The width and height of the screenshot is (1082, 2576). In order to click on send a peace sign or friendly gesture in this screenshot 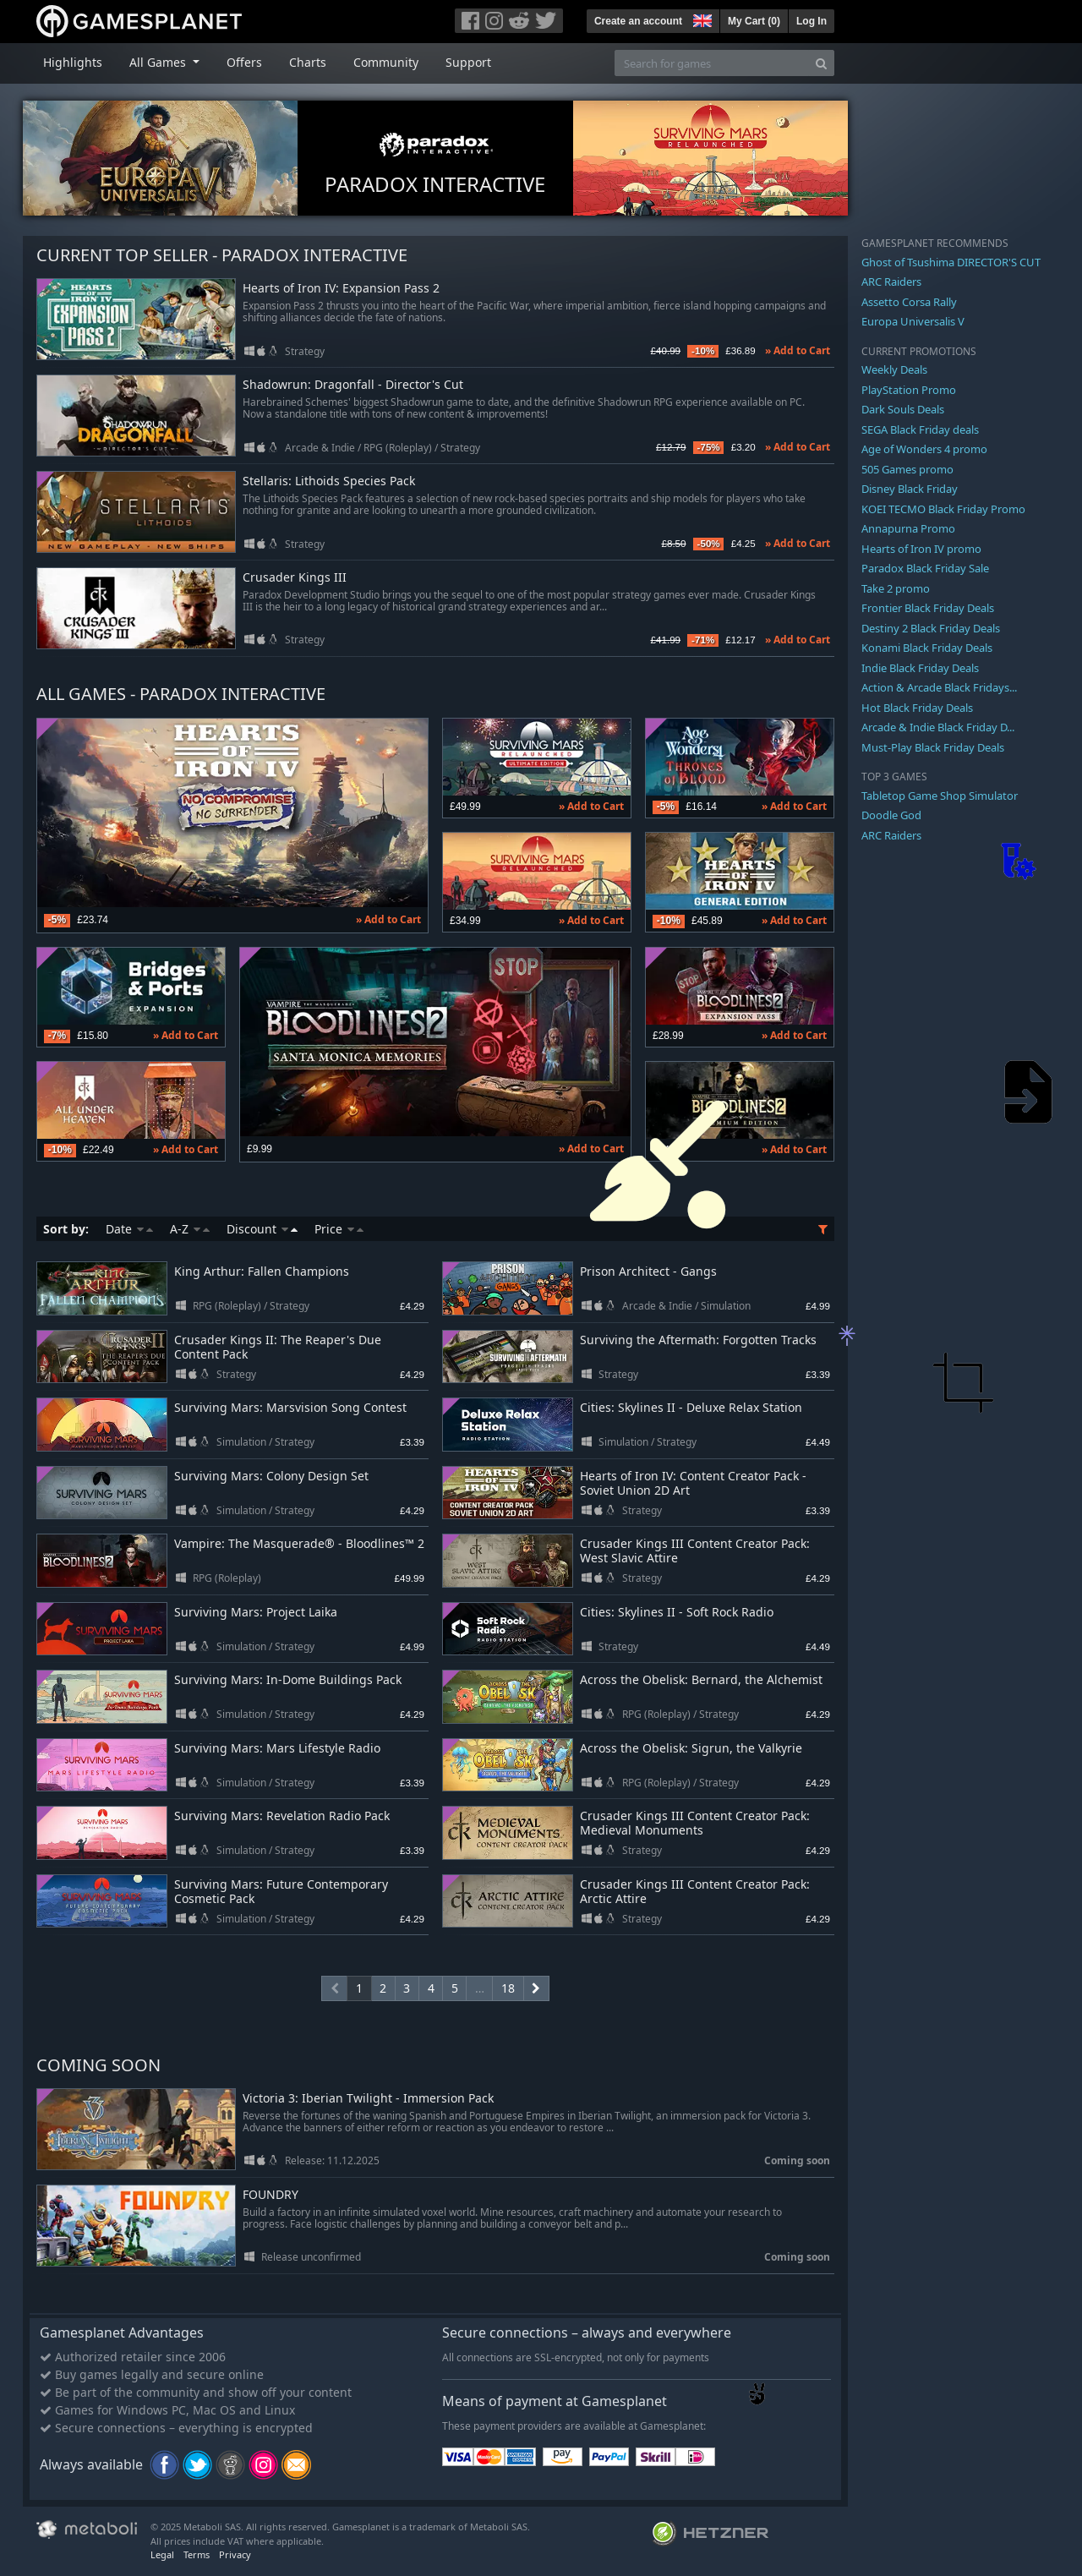, I will do `click(757, 2393)`.